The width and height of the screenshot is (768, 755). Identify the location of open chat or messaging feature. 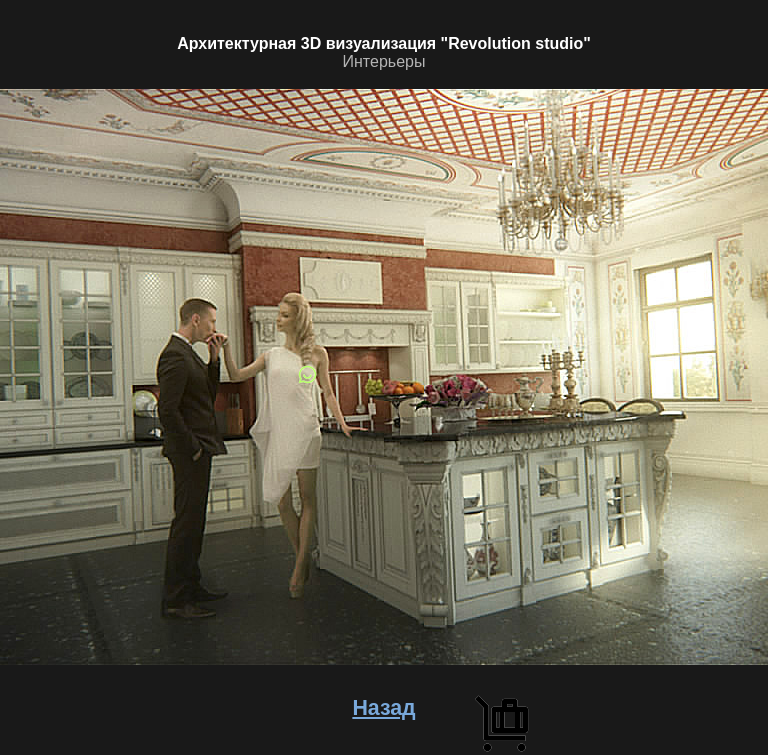
(307, 374).